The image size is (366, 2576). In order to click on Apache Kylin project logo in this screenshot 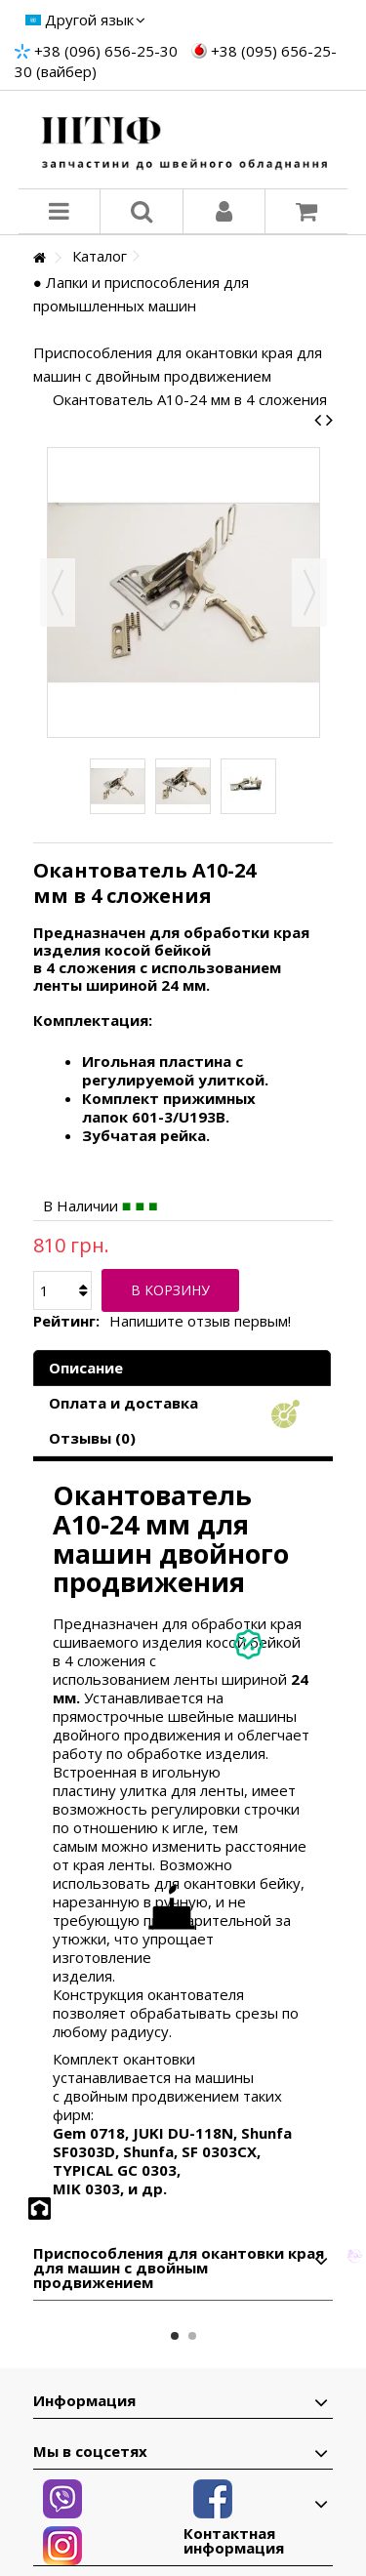, I will do `click(354, 2256)`.